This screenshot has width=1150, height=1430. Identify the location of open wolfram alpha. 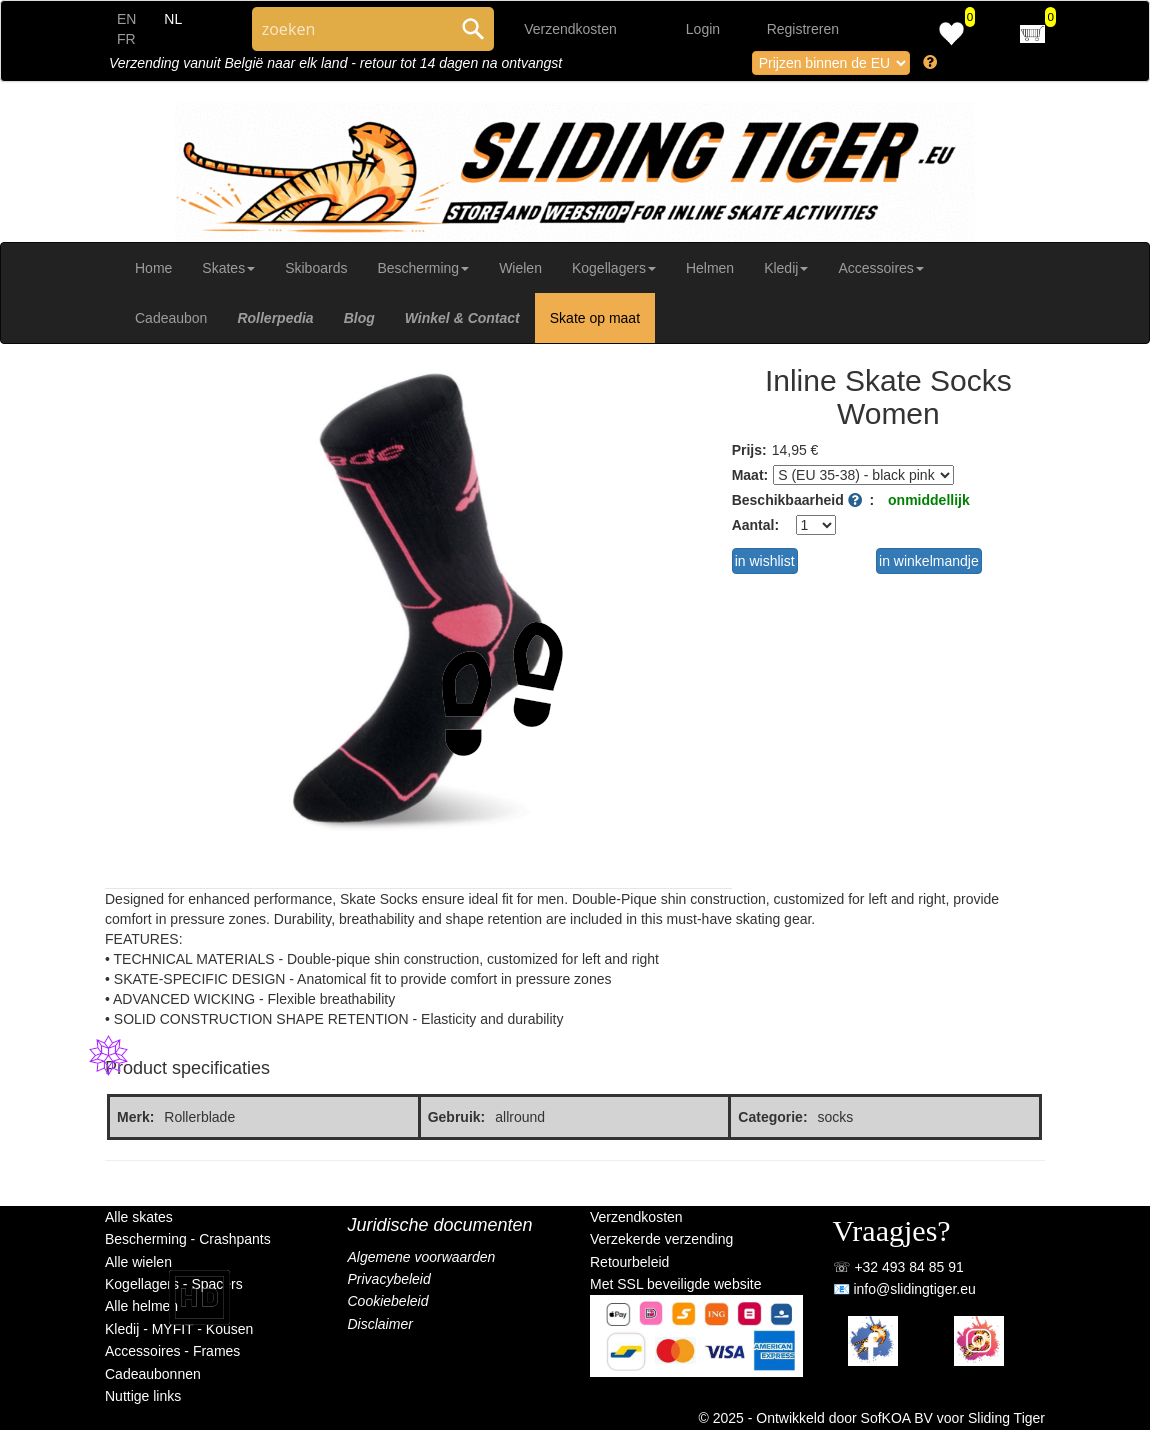
(108, 1055).